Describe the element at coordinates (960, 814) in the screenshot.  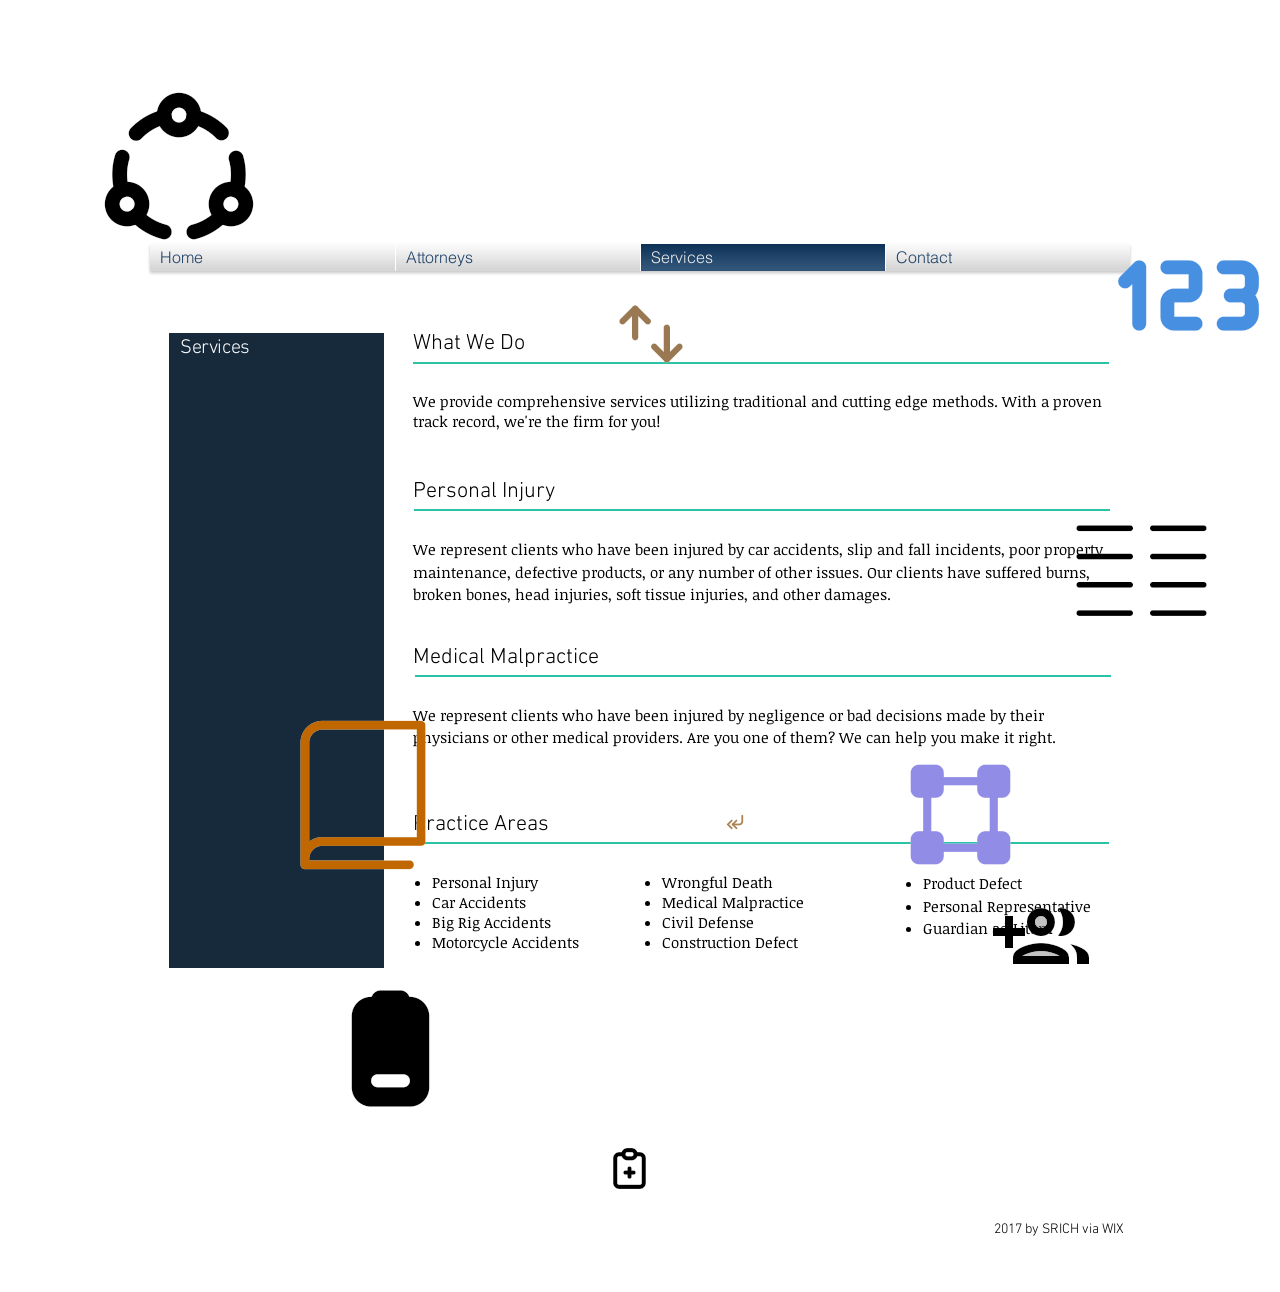
I see `select or resize an object` at that location.